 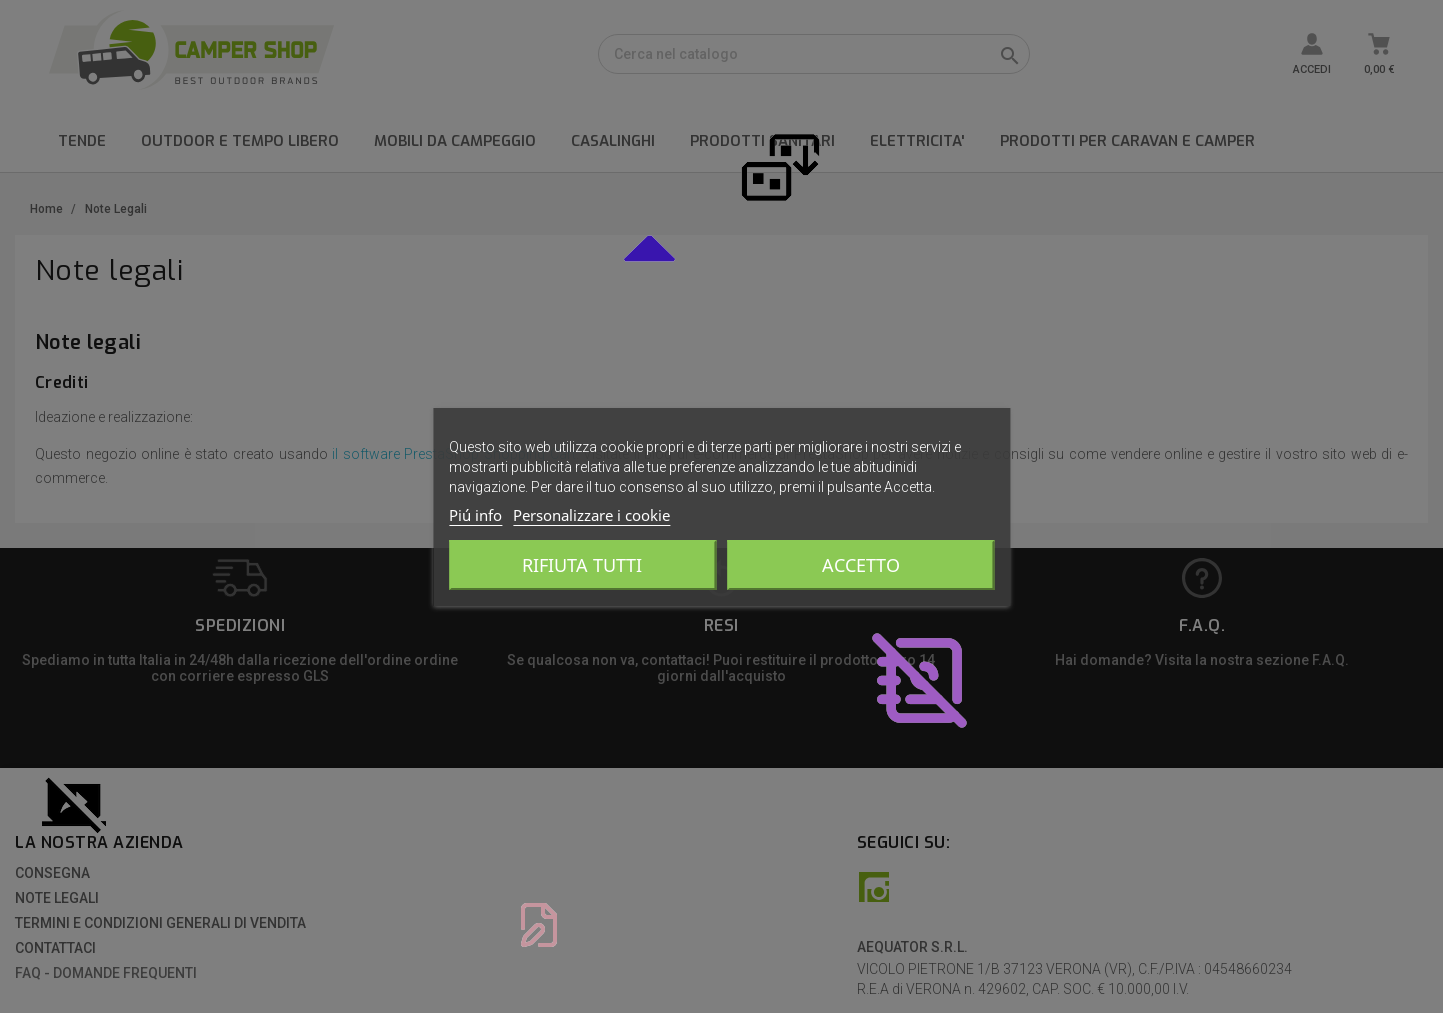 What do you see at coordinates (539, 925) in the screenshot?
I see `edit this document` at bounding box center [539, 925].